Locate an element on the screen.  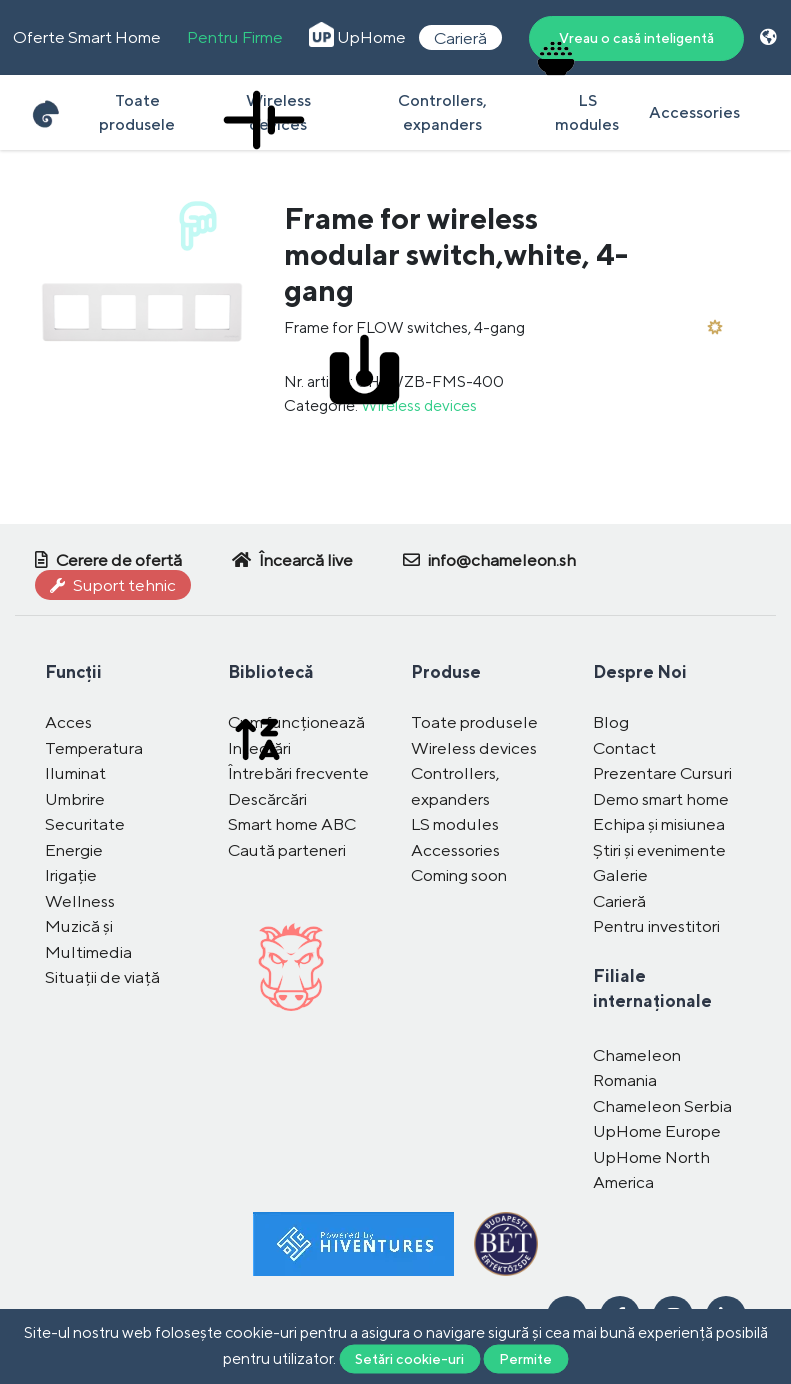
represents a battery or power cell in a circuit diagram is located at coordinates (264, 120).